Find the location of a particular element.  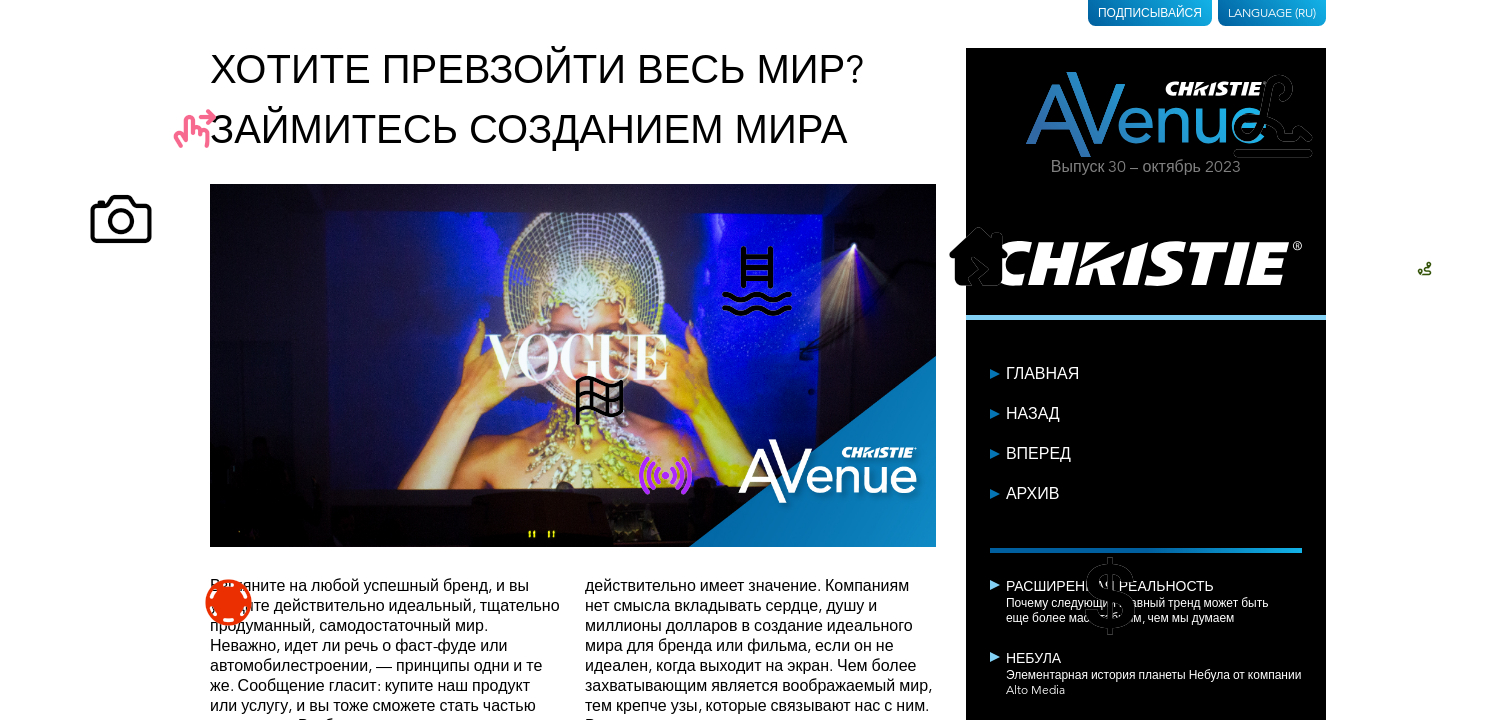

swipe right to continue or proceed is located at coordinates (193, 130).